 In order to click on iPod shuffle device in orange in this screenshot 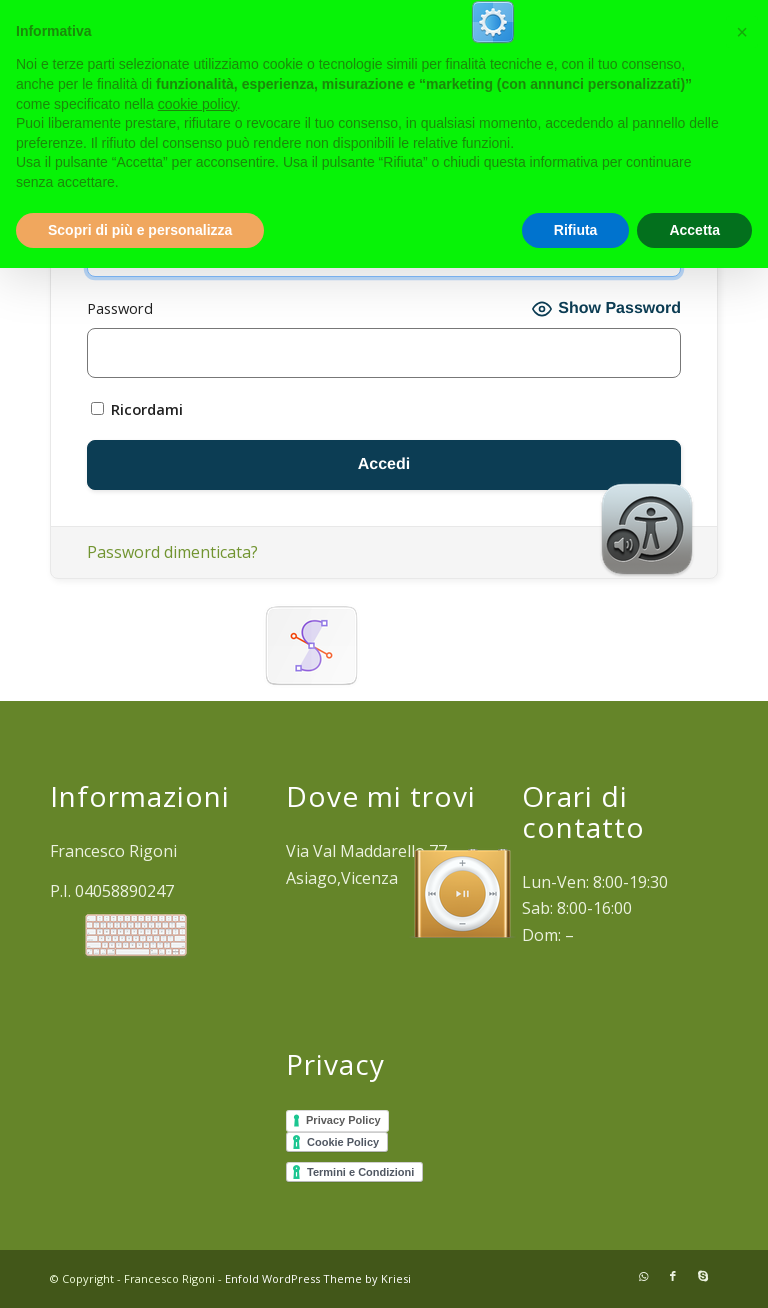, I will do `click(462, 893)`.